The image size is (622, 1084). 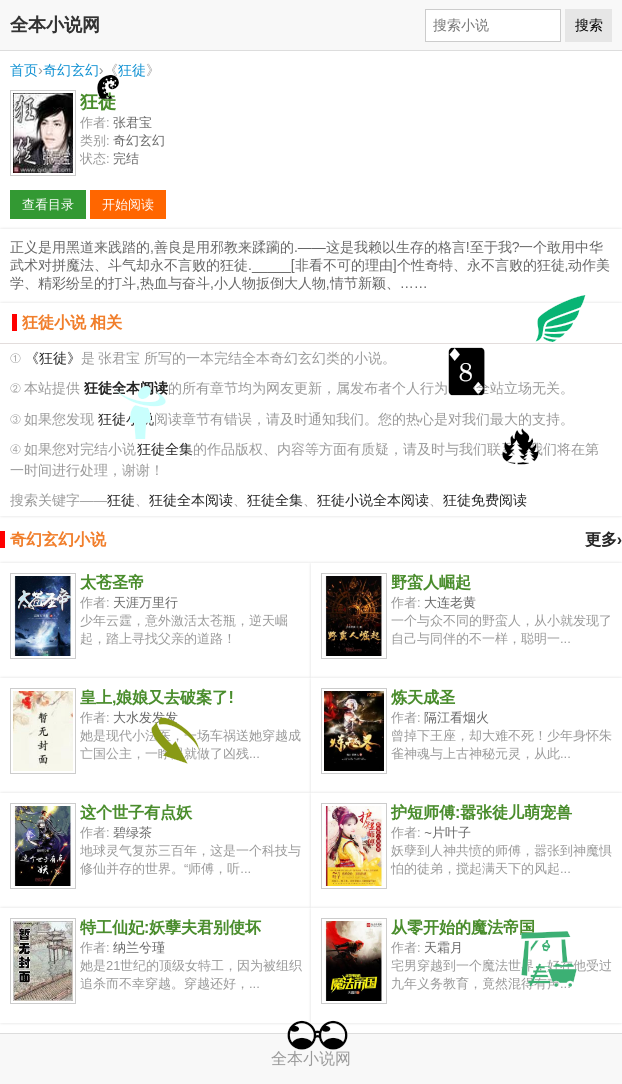 What do you see at coordinates (466, 371) in the screenshot?
I see `play the 8 of diamonds card` at bounding box center [466, 371].